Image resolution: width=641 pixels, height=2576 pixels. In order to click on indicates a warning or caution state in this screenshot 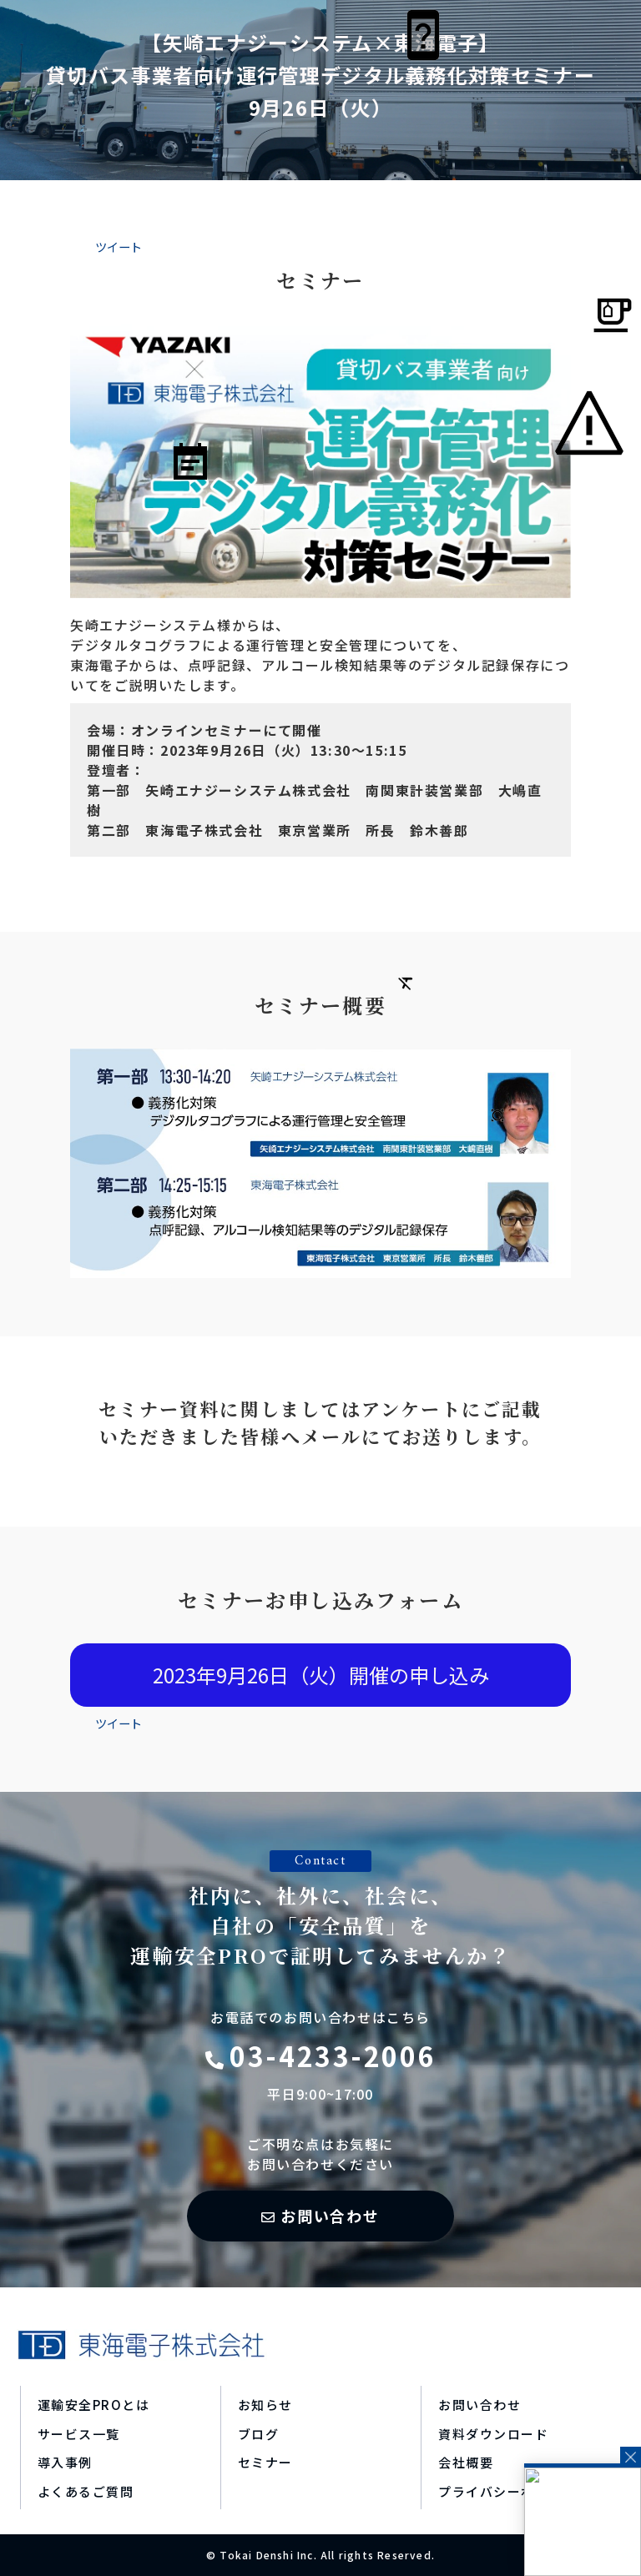, I will do `click(589, 425)`.